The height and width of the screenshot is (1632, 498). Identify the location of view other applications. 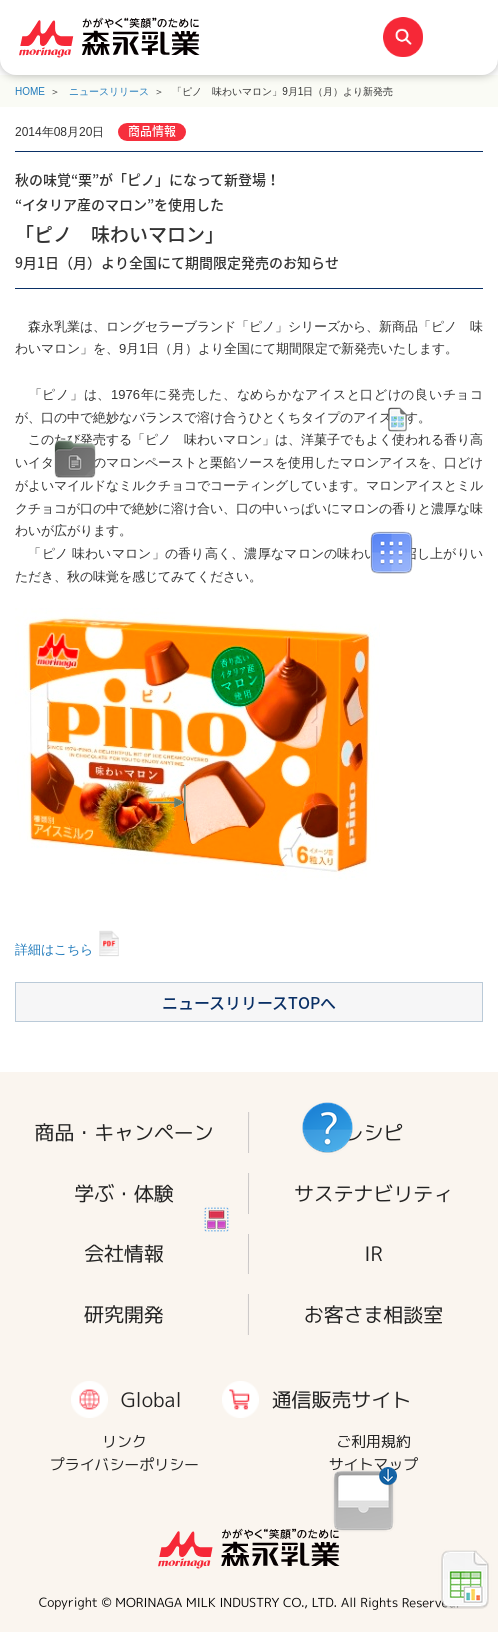
(391, 552).